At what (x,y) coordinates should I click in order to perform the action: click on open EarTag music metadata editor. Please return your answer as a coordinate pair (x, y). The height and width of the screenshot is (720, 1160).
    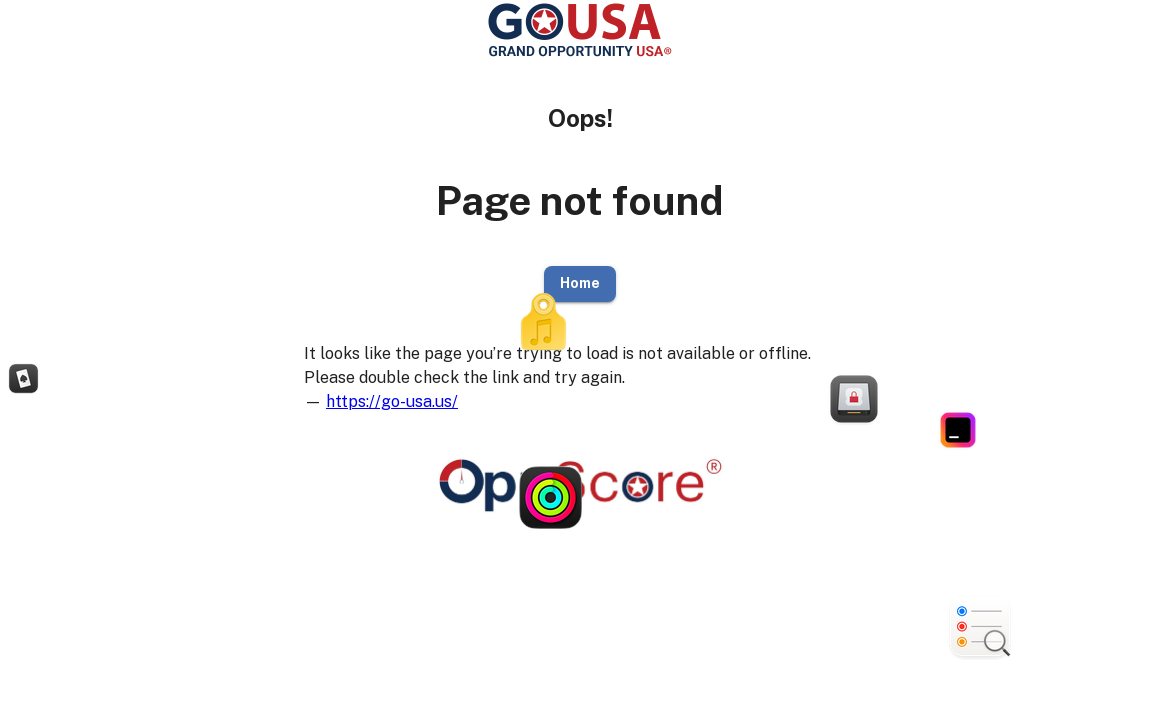
    Looking at the image, I should click on (543, 321).